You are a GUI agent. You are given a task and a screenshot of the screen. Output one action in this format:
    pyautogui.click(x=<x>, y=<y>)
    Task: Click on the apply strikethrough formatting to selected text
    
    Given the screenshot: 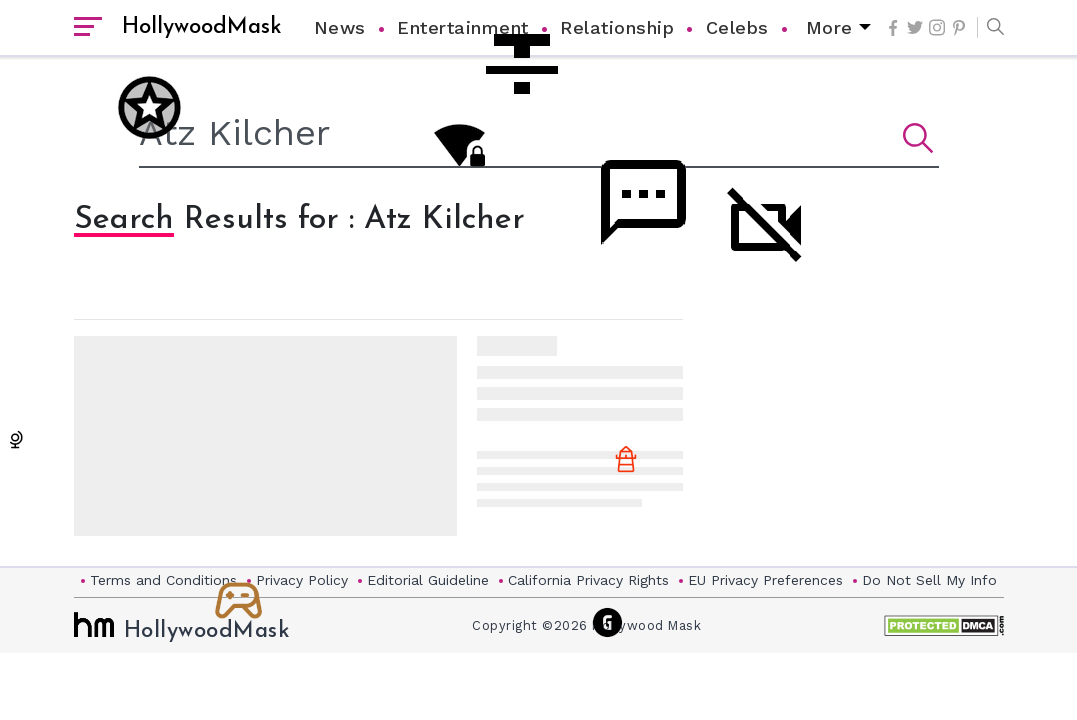 What is the action you would take?
    pyautogui.click(x=522, y=66)
    